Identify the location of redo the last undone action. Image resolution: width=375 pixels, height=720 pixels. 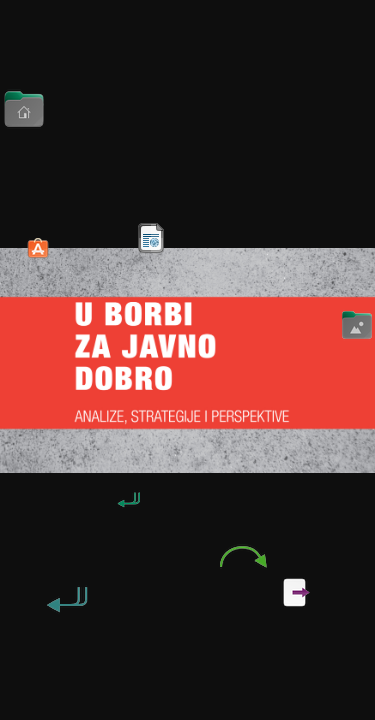
(243, 556).